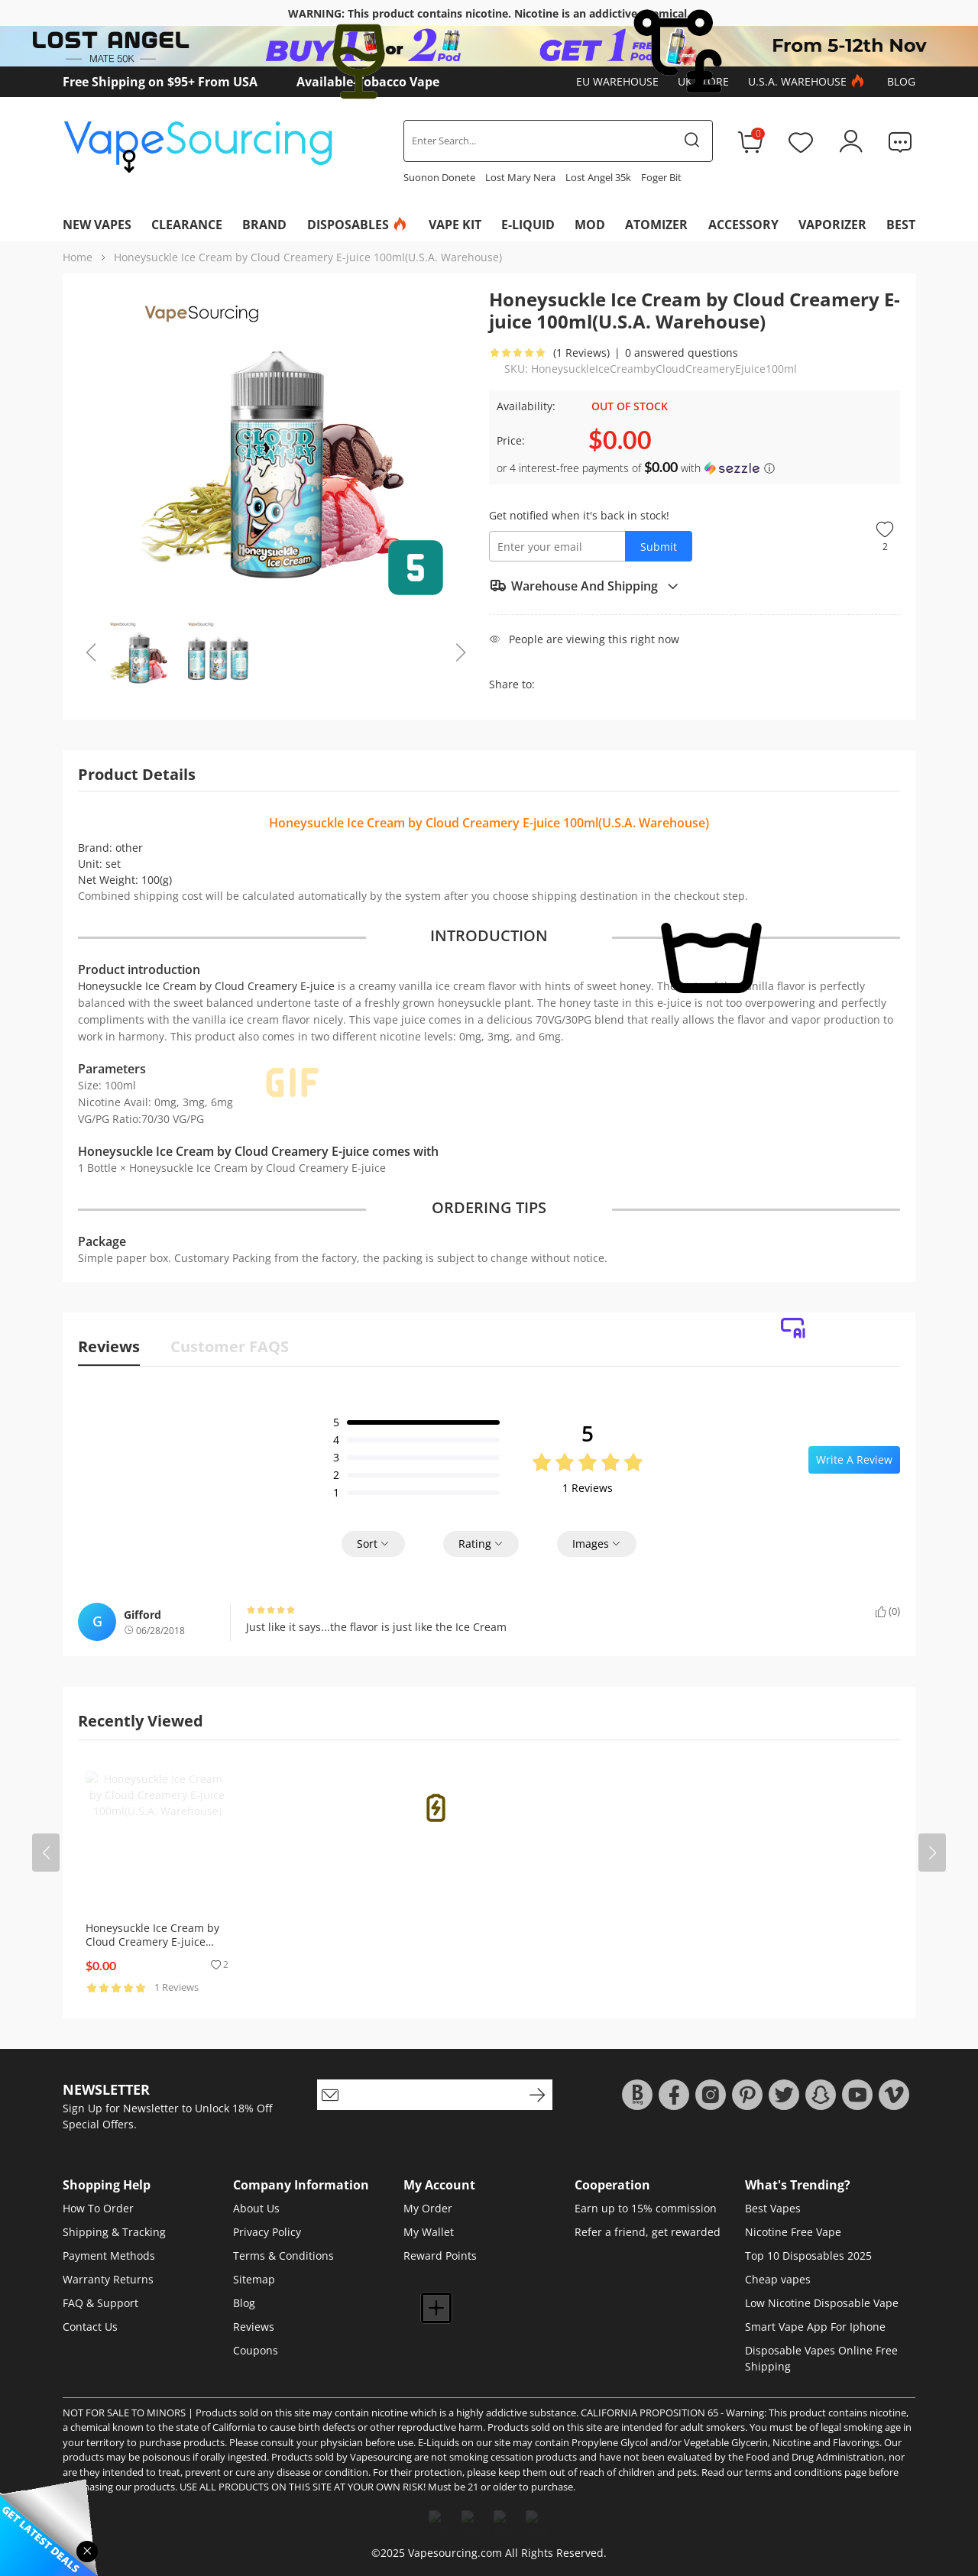 The width and height of the screenshot is (978, 2576). Describe the element at coordinates (678, 53) in the screenshot. I see `transfer funds in pounds sterling` at that location.